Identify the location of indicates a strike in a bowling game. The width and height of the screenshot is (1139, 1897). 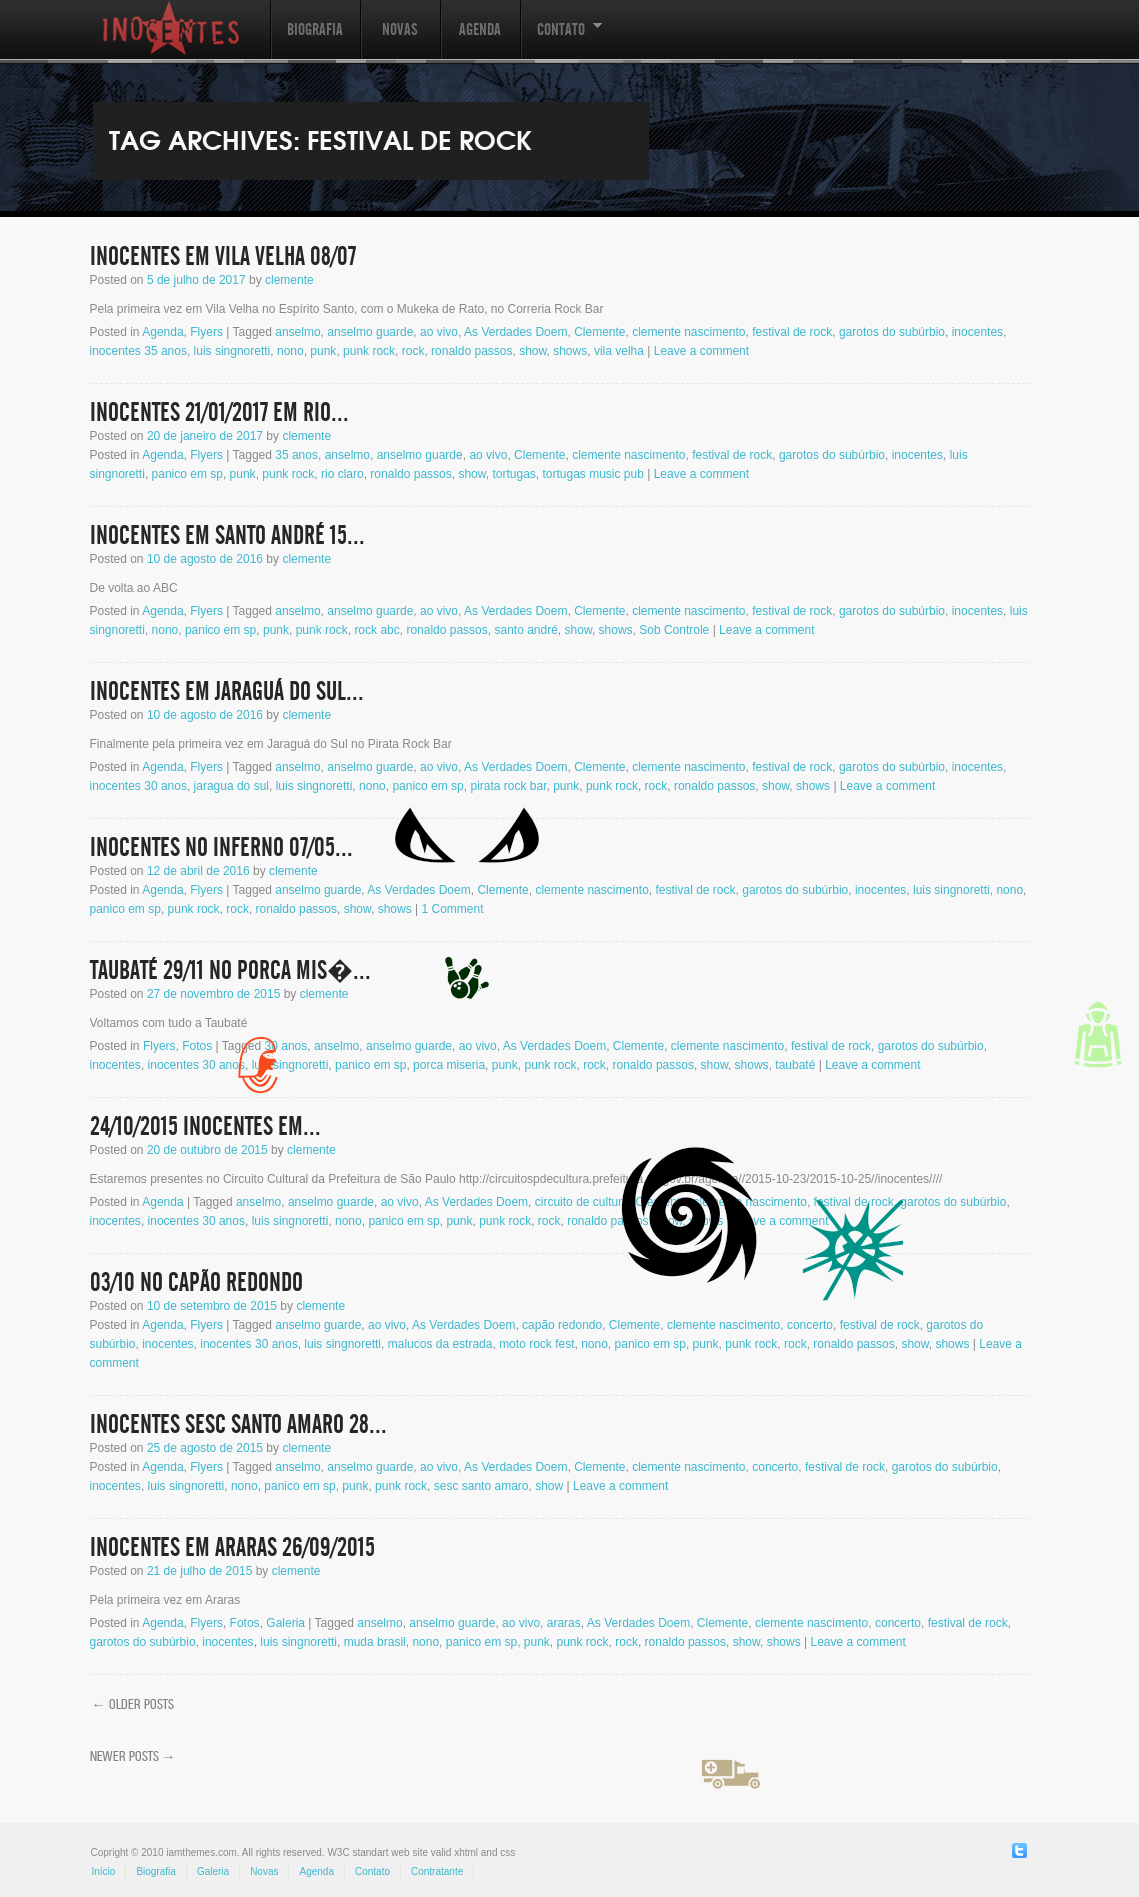
(467, 978).